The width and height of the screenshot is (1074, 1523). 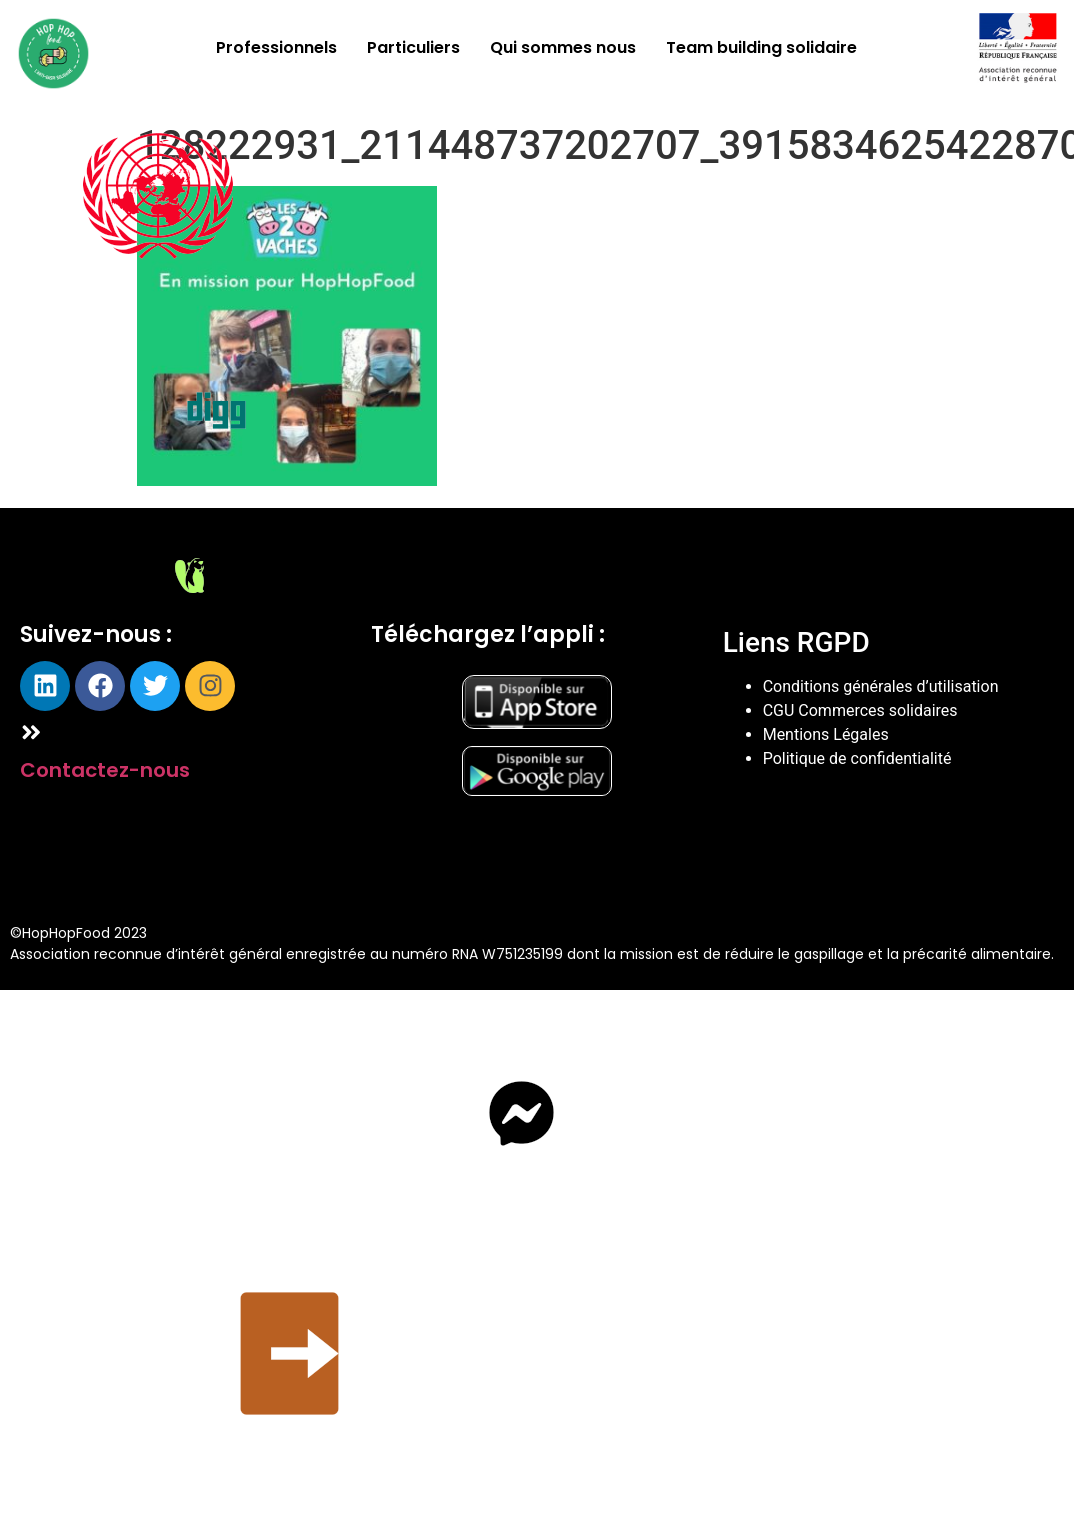 I want to click on open Facebook Messenger, so click(x=521, y=1113).